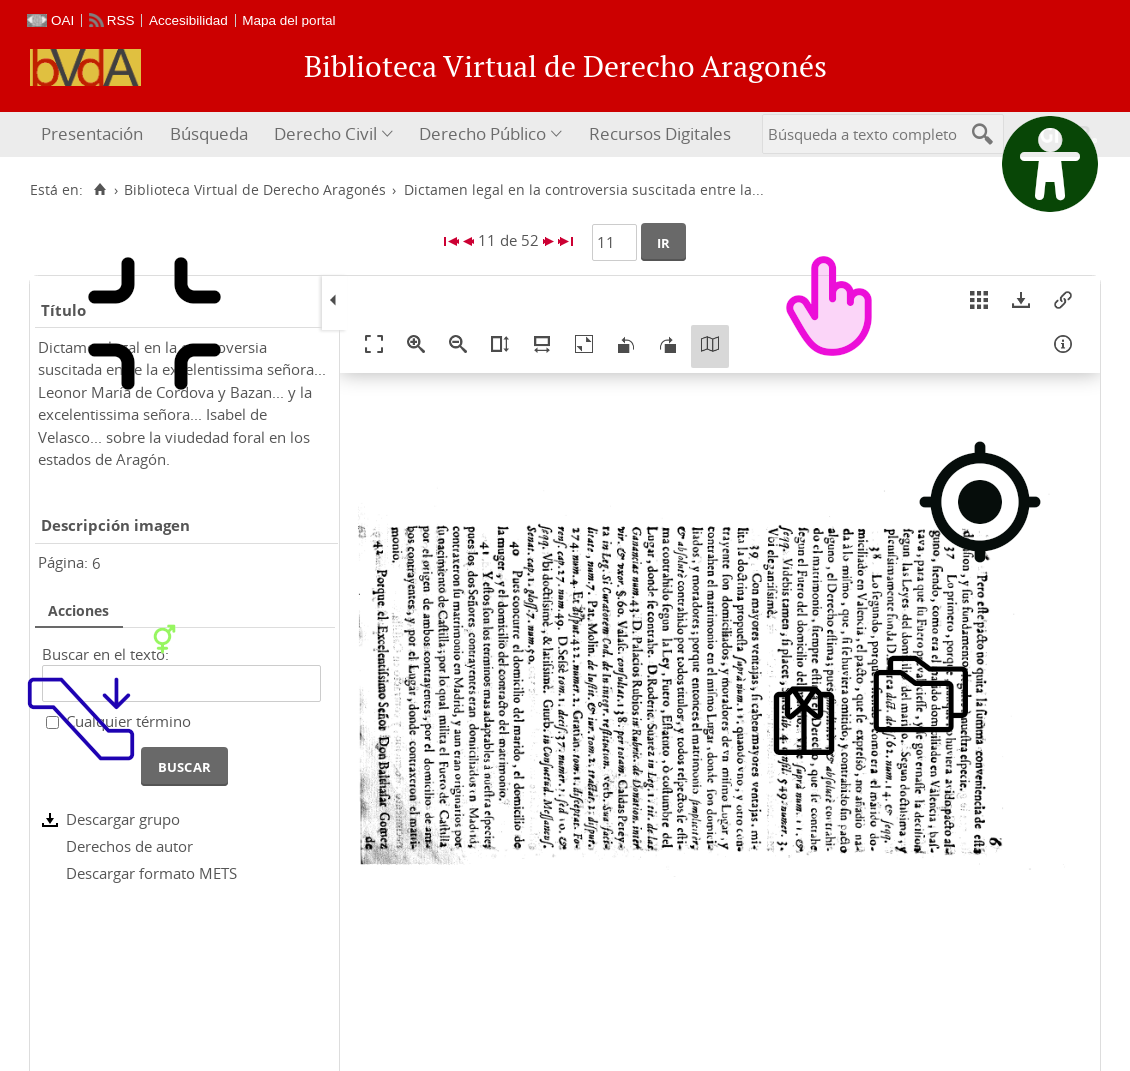 Image resolution: width=1130 pixels, height=1071 pixels. I want to click on enable accessibility features, so click(1050, 164).